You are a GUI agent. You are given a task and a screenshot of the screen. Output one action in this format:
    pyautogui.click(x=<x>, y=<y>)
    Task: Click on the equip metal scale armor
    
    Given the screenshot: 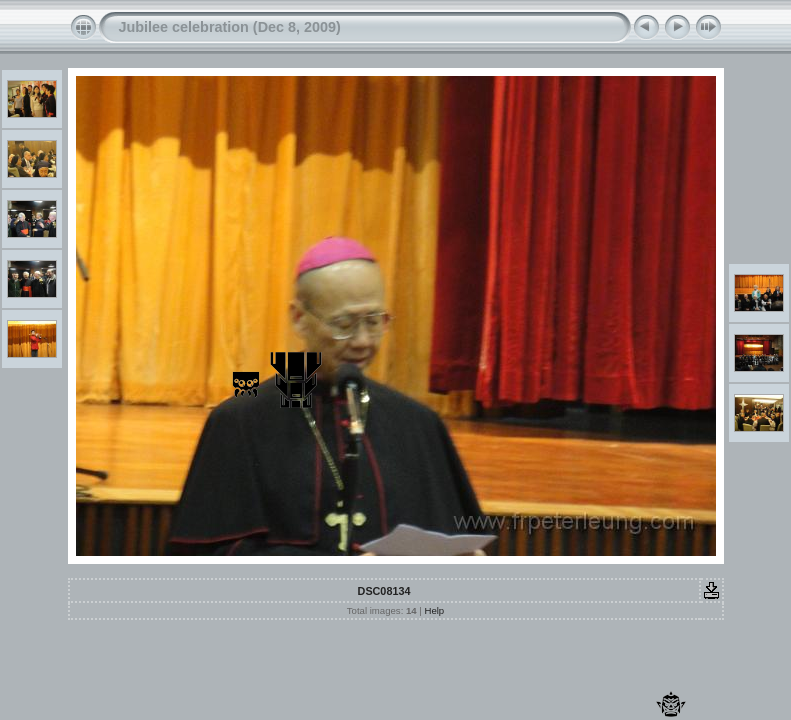 What is the action you would take?
    pyautogui.click(x=296, y=380)
    